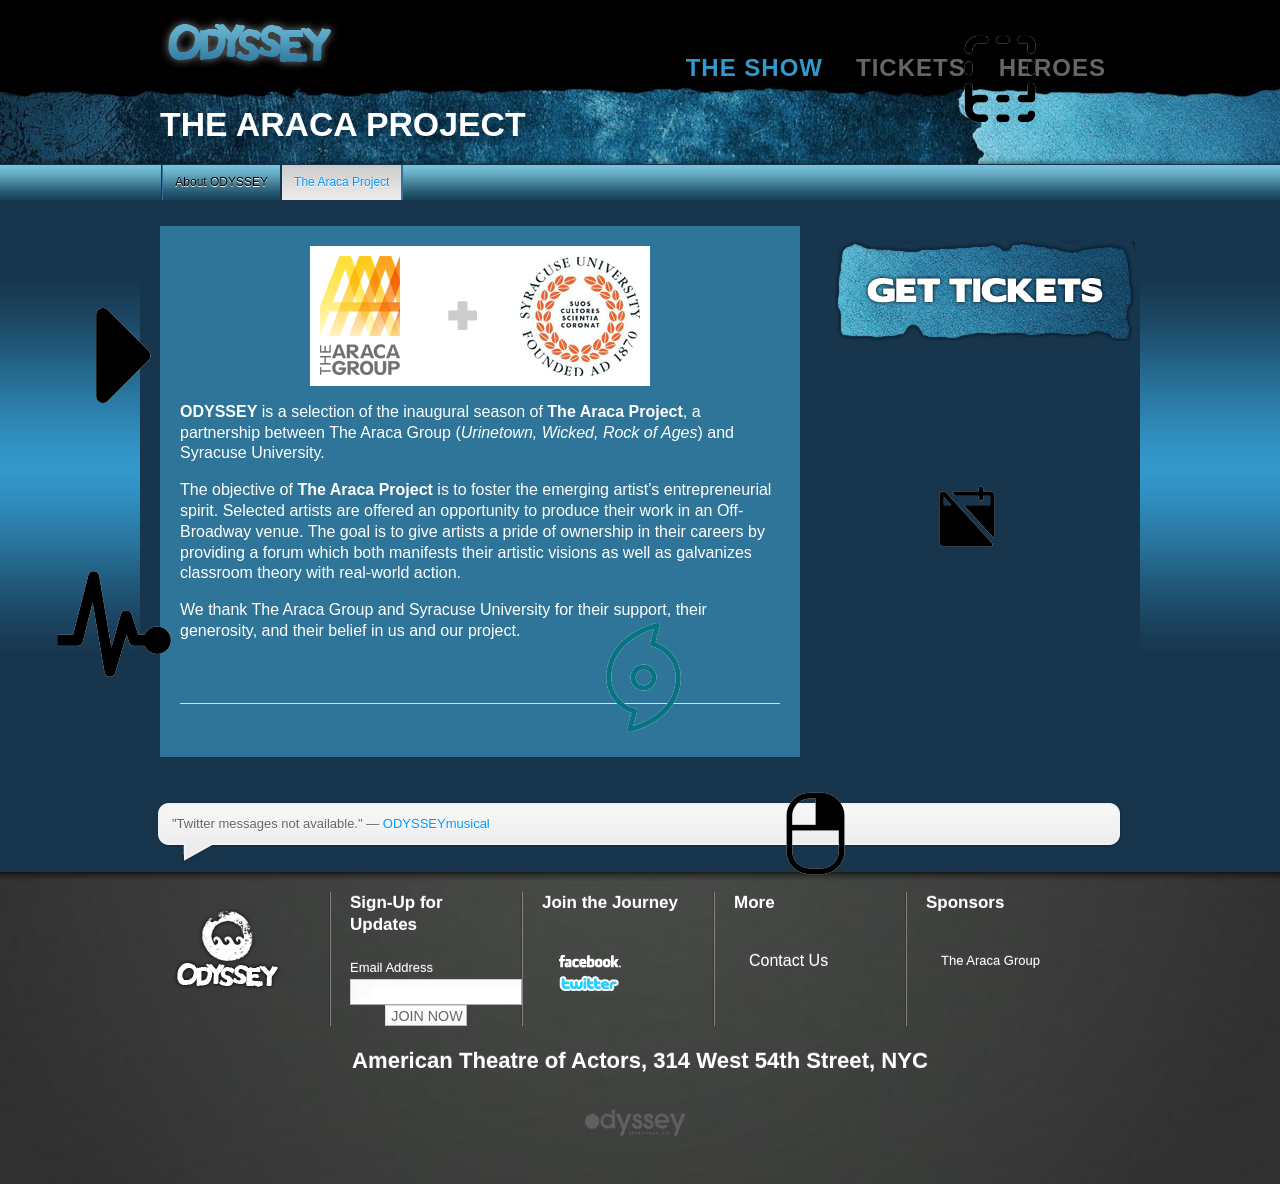  What do you see at coordinates (116, 355) in the screenshot?
I see `navigate to the next item or page` at bounding box center [116, 355].